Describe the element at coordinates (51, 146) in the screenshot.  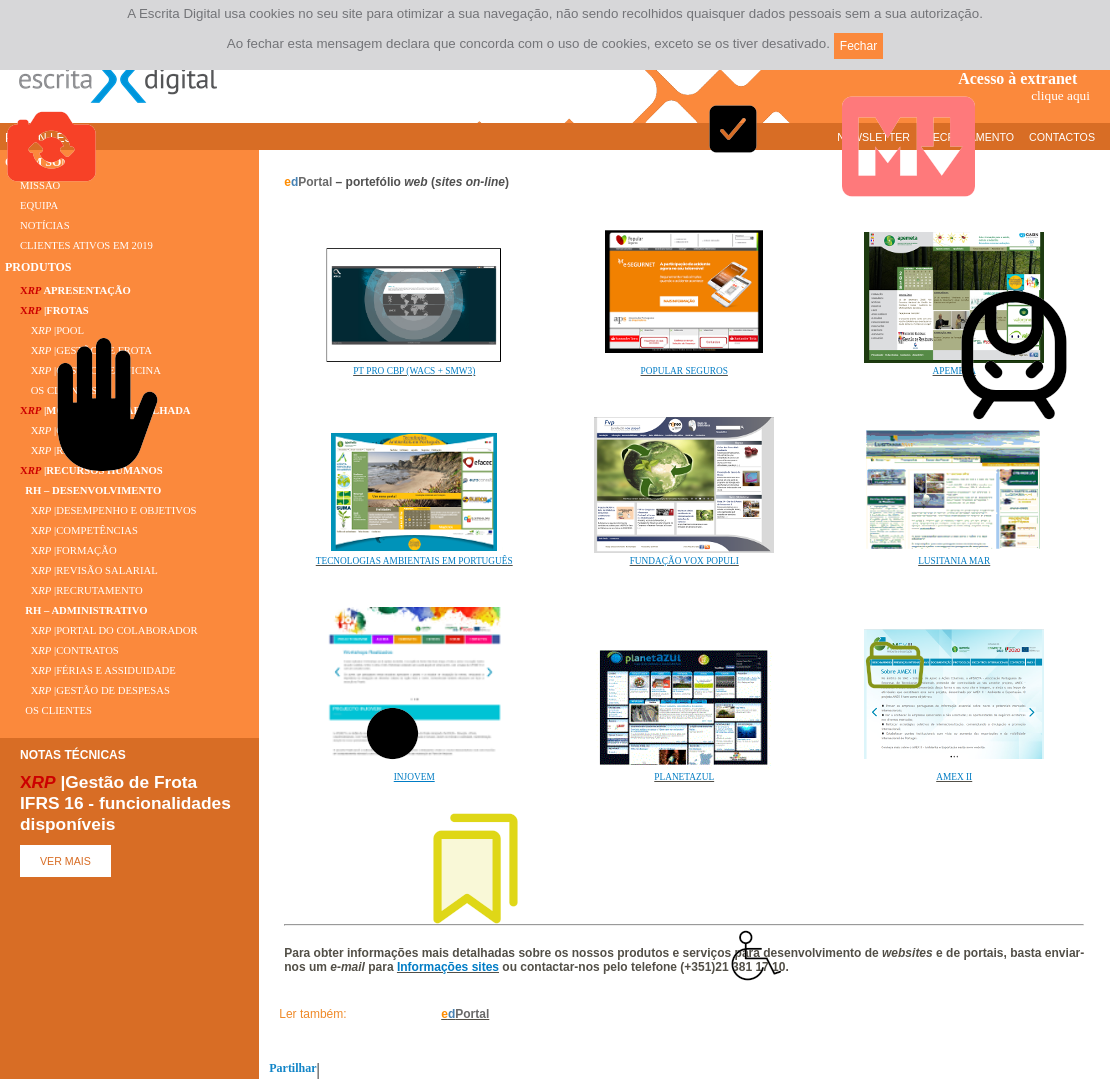
I see `switch between front and rear camera` at that location.